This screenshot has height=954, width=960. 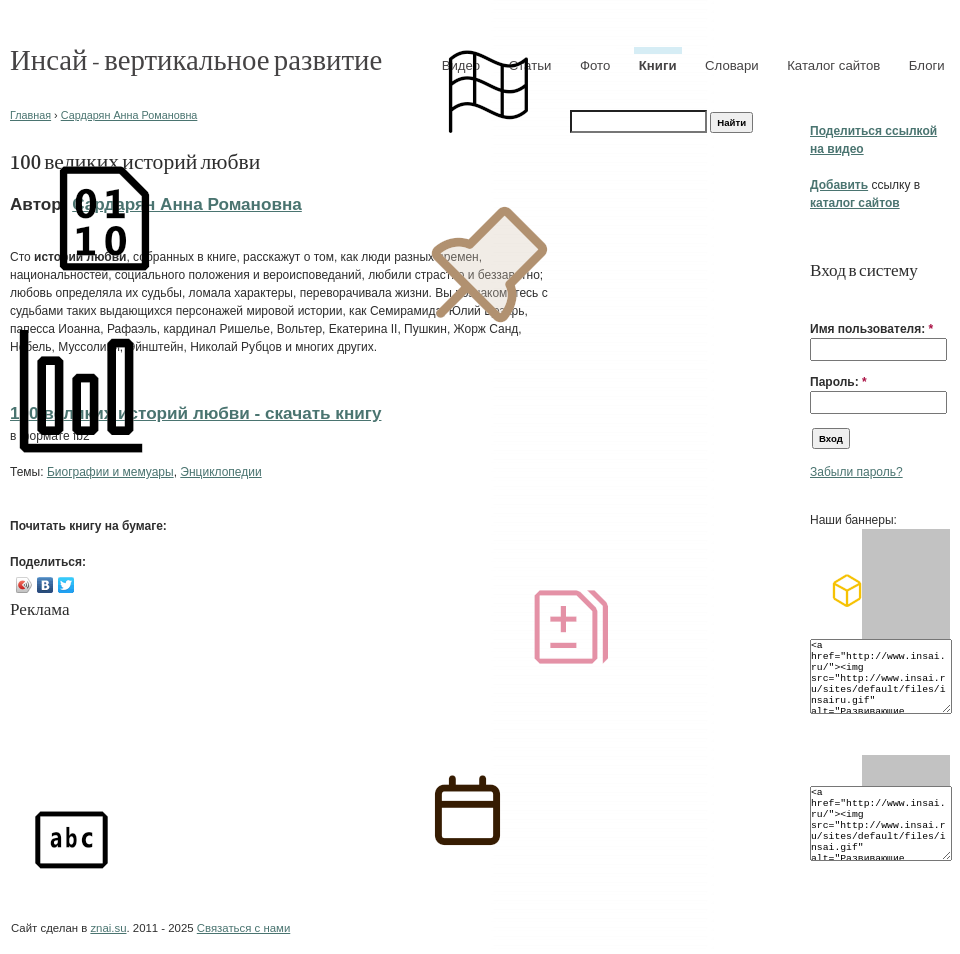 I want to click on view or open a binary file, so click(x=104, y=218).